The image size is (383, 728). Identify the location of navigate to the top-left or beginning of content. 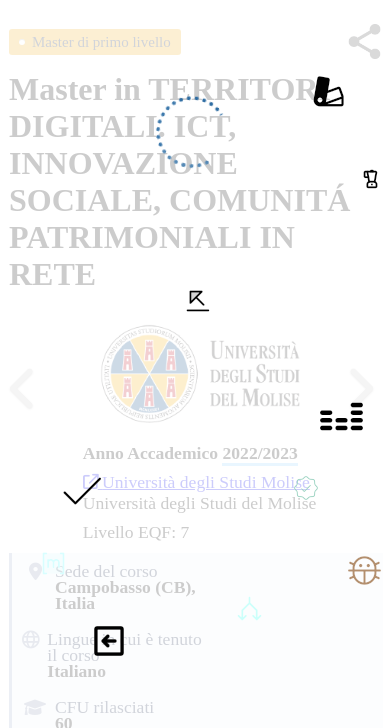
(197, 301).